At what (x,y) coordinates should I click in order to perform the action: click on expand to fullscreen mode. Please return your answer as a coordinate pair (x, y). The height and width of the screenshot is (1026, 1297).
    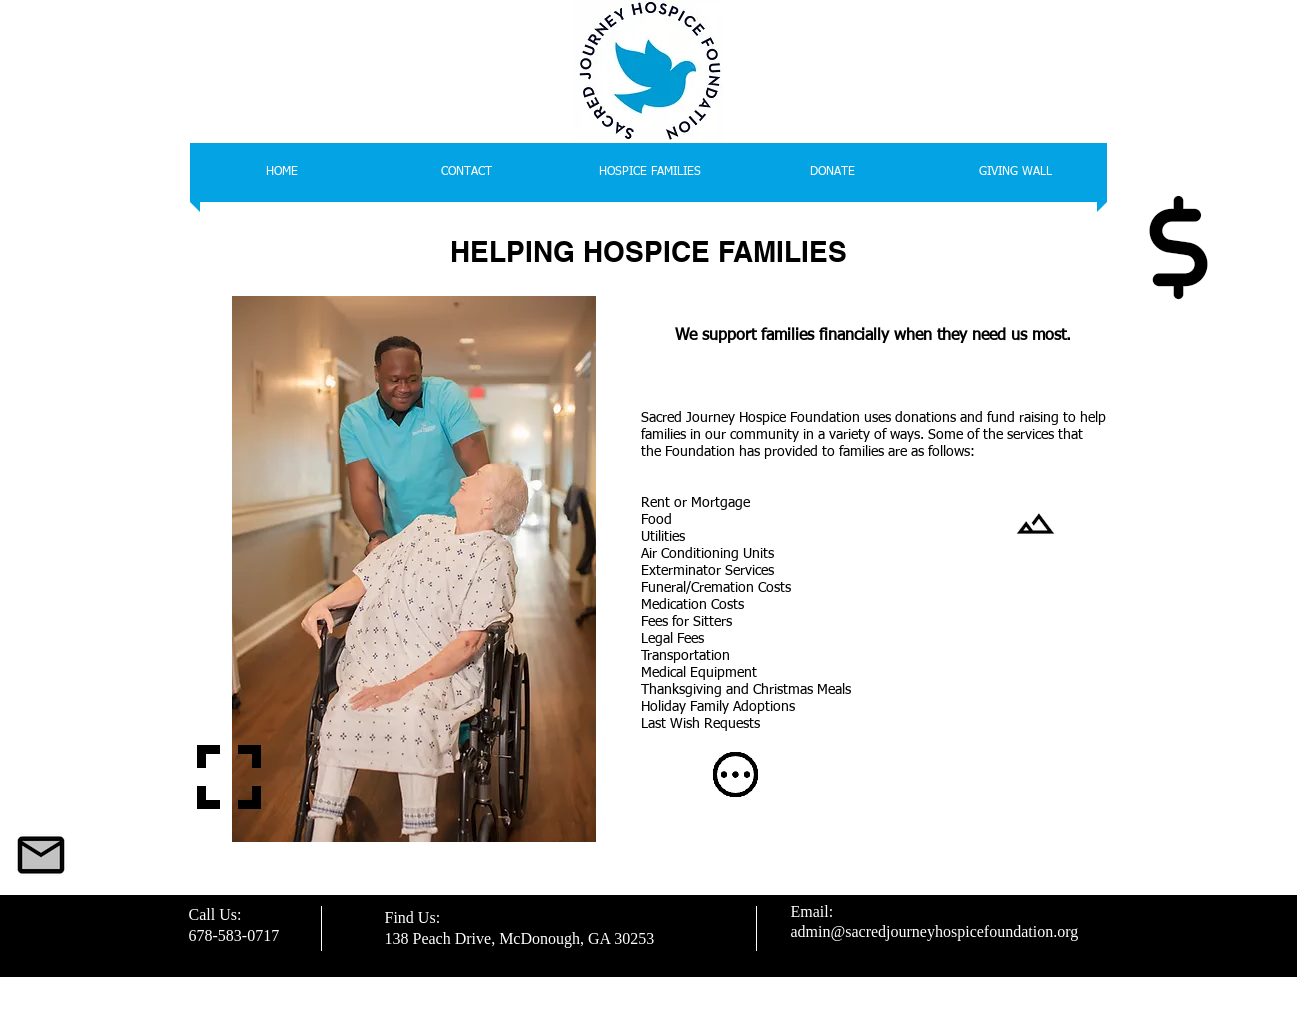
    Looking at the image, I should click on (229, 777).